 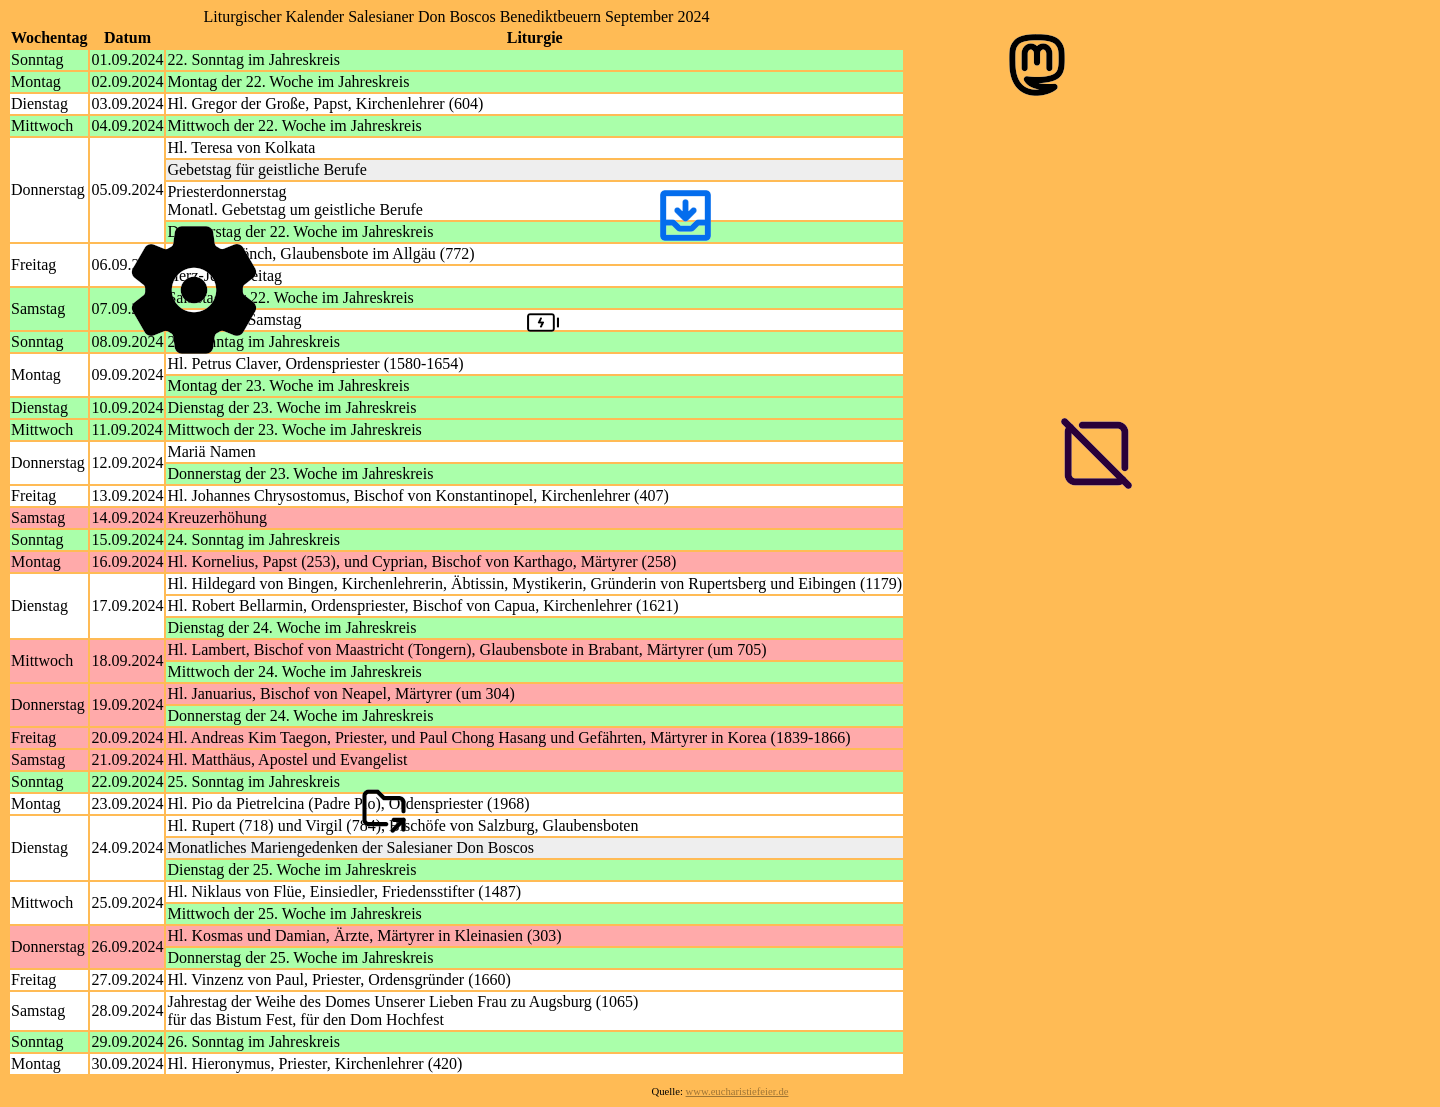 I want to click on download file to inbox or tray, so click(x=685, y=215).